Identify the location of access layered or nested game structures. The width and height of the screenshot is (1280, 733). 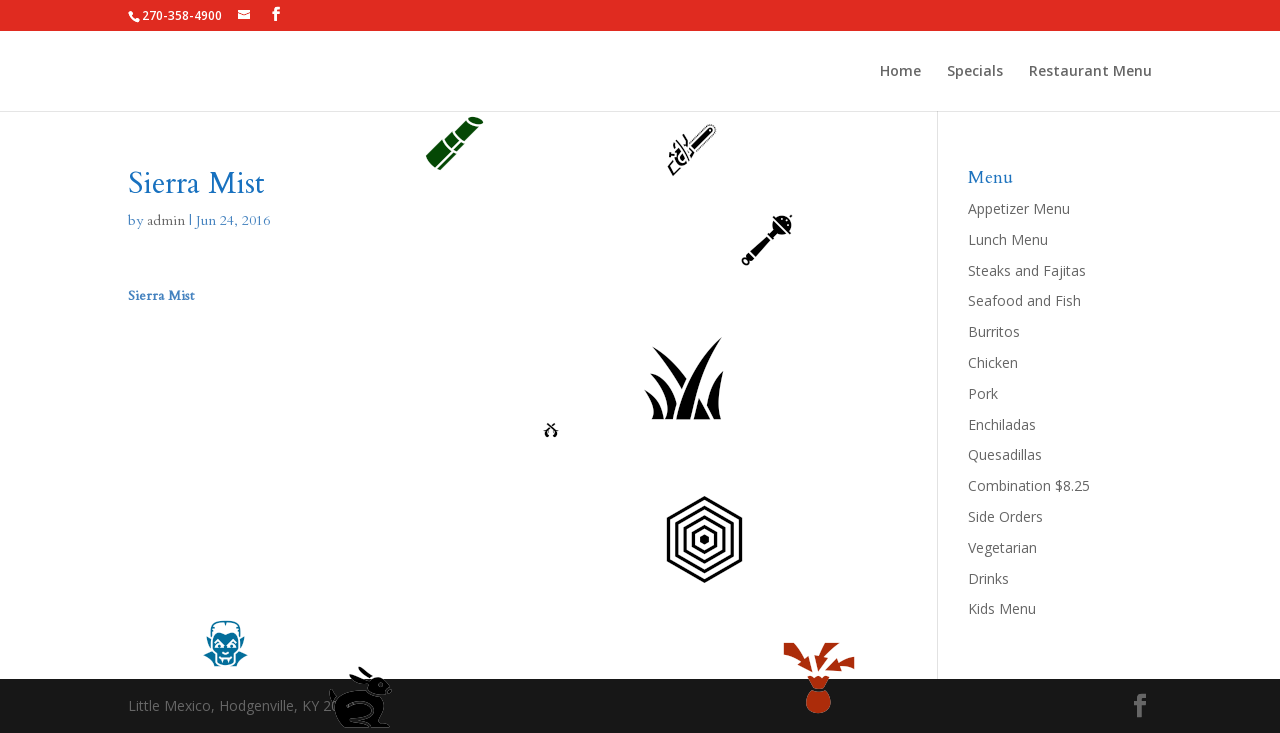
(704, 539).